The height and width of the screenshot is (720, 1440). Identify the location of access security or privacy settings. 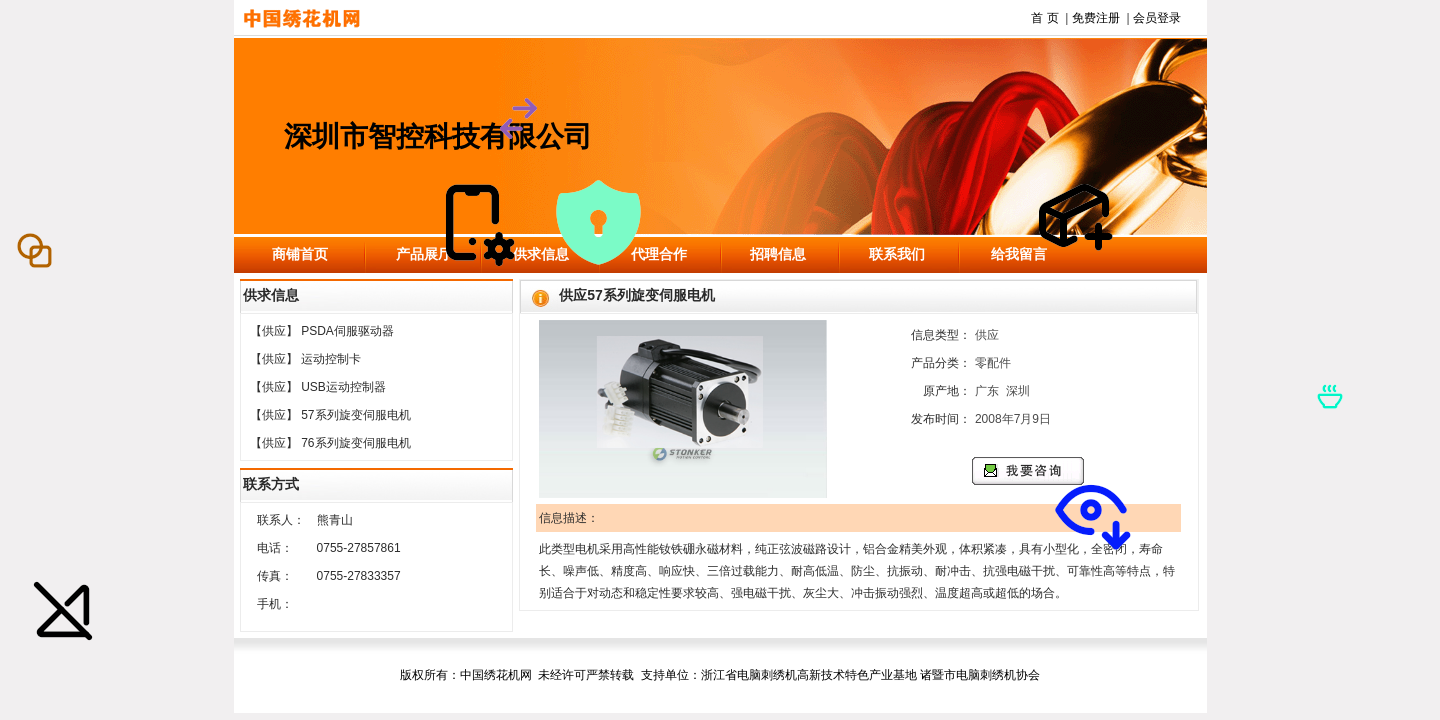
(598, 222).